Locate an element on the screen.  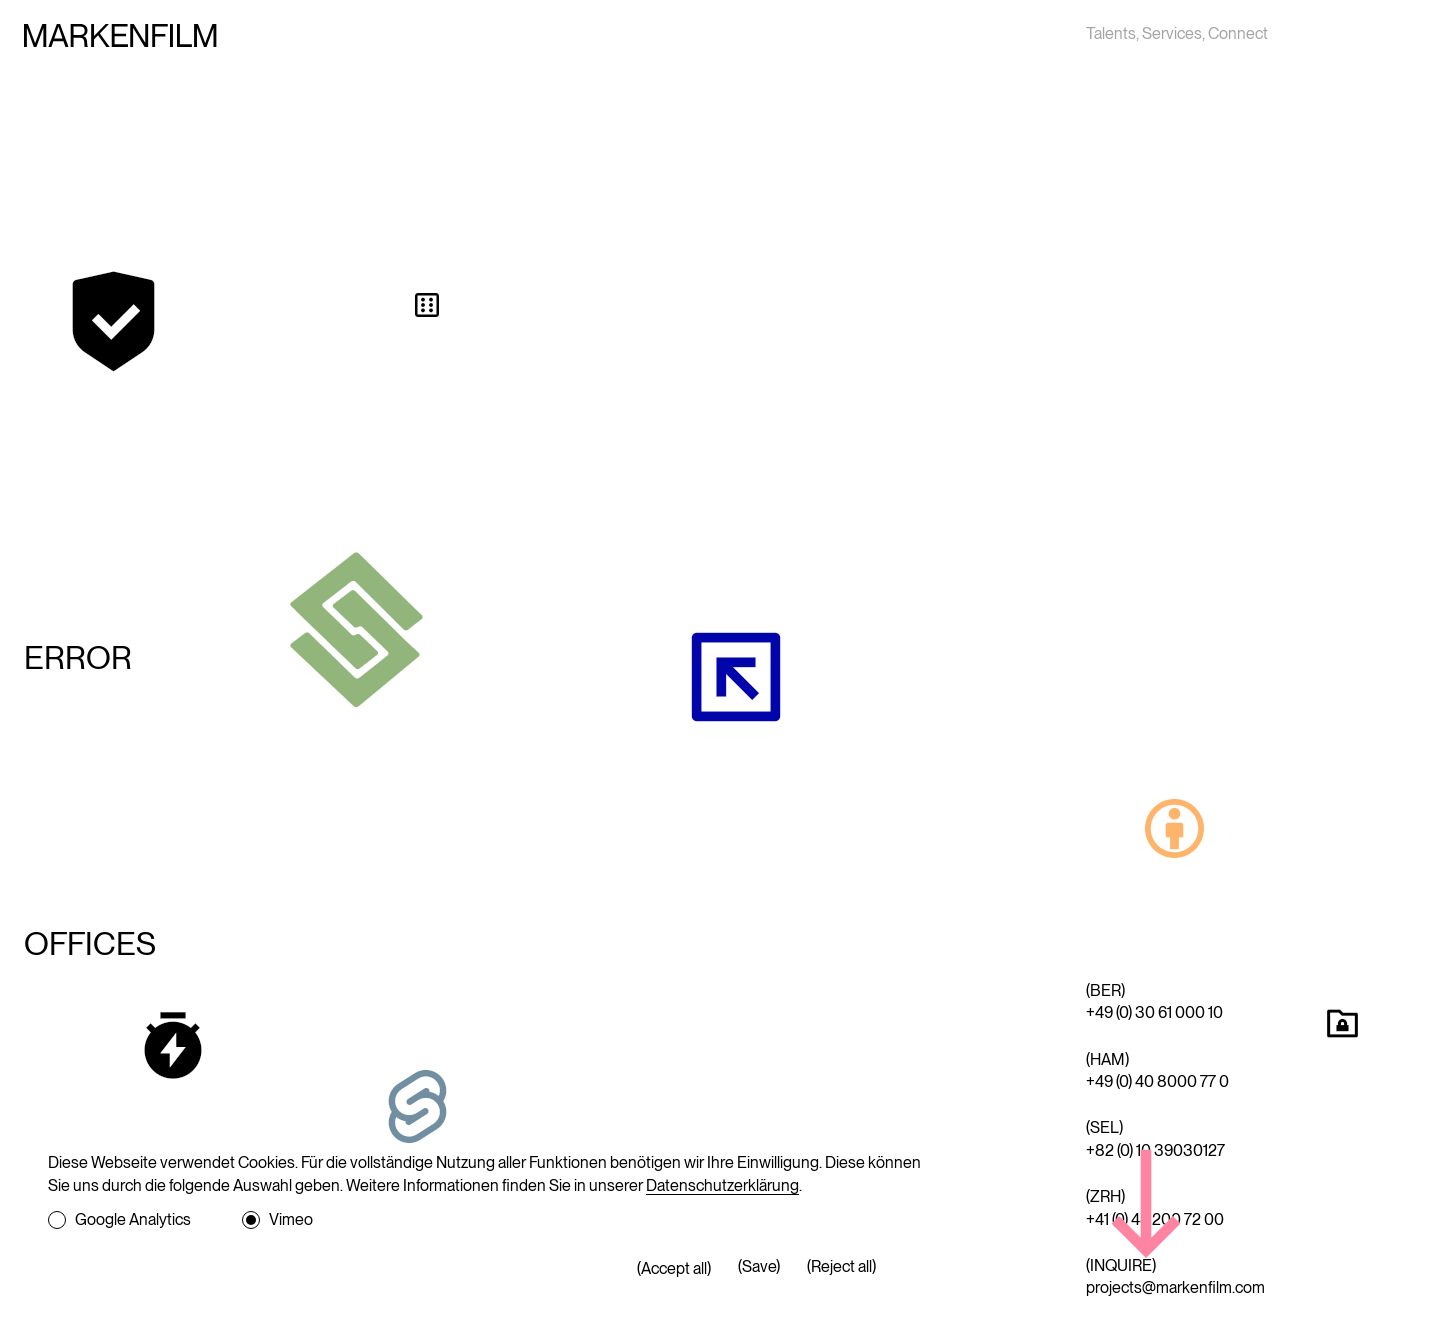
indicates creative commons attribution required is located at coordinates (1174, 828).